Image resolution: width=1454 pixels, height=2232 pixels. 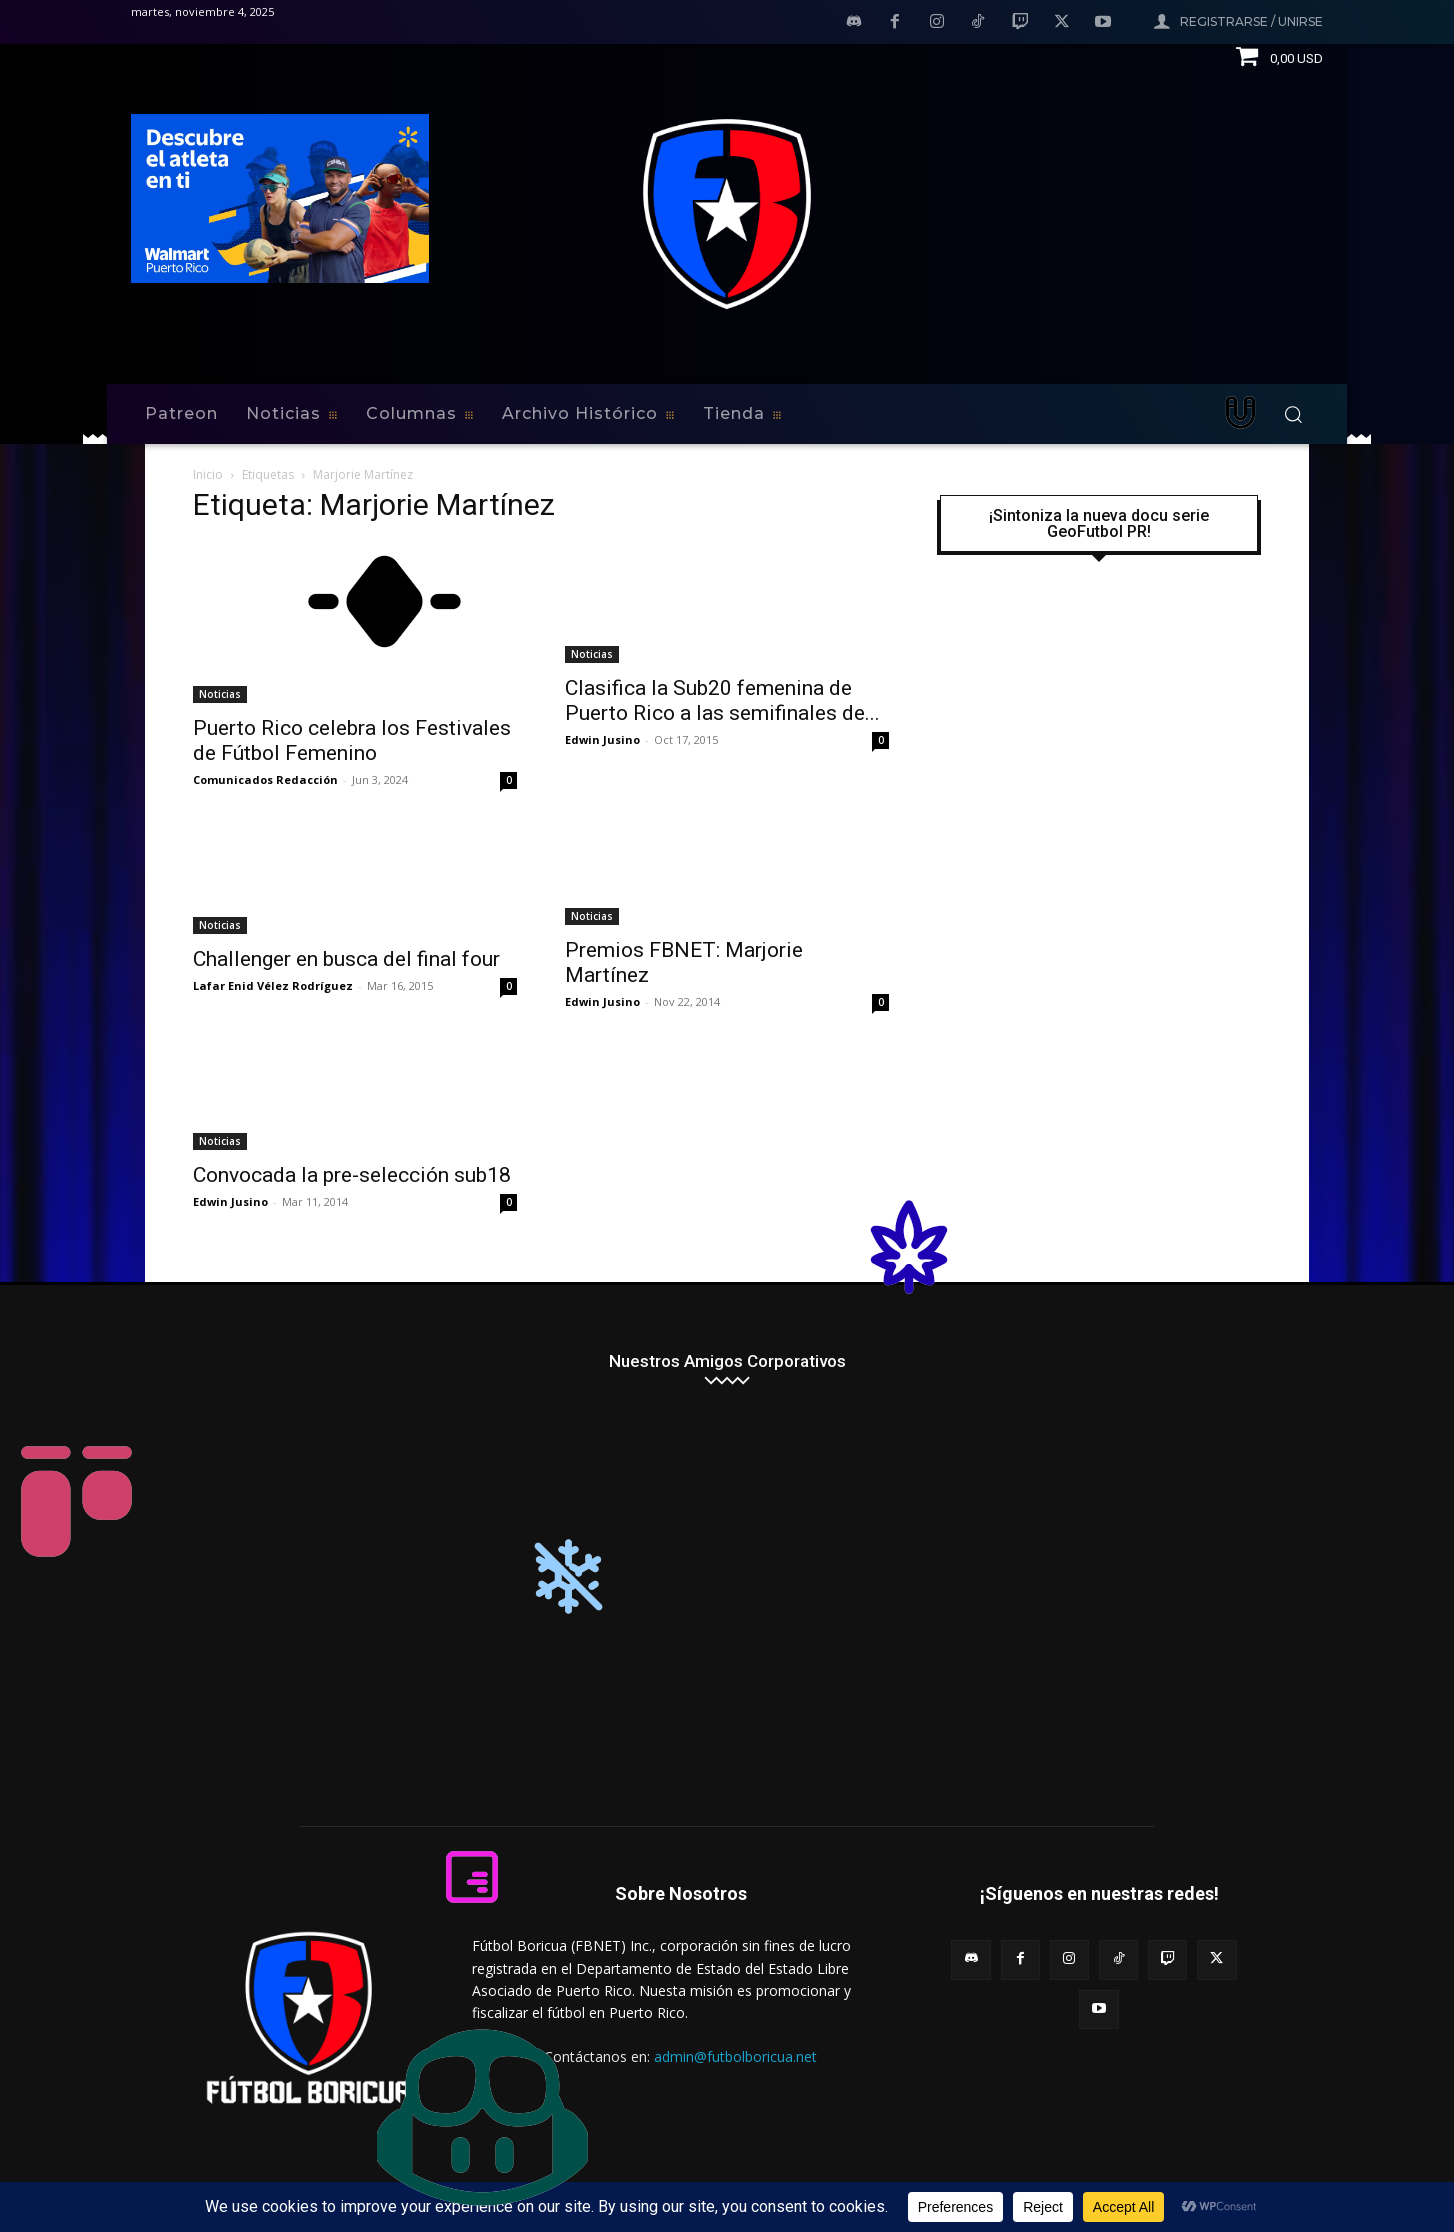 I want to click on switch to kanban board view, so click(x=76, y=1501).